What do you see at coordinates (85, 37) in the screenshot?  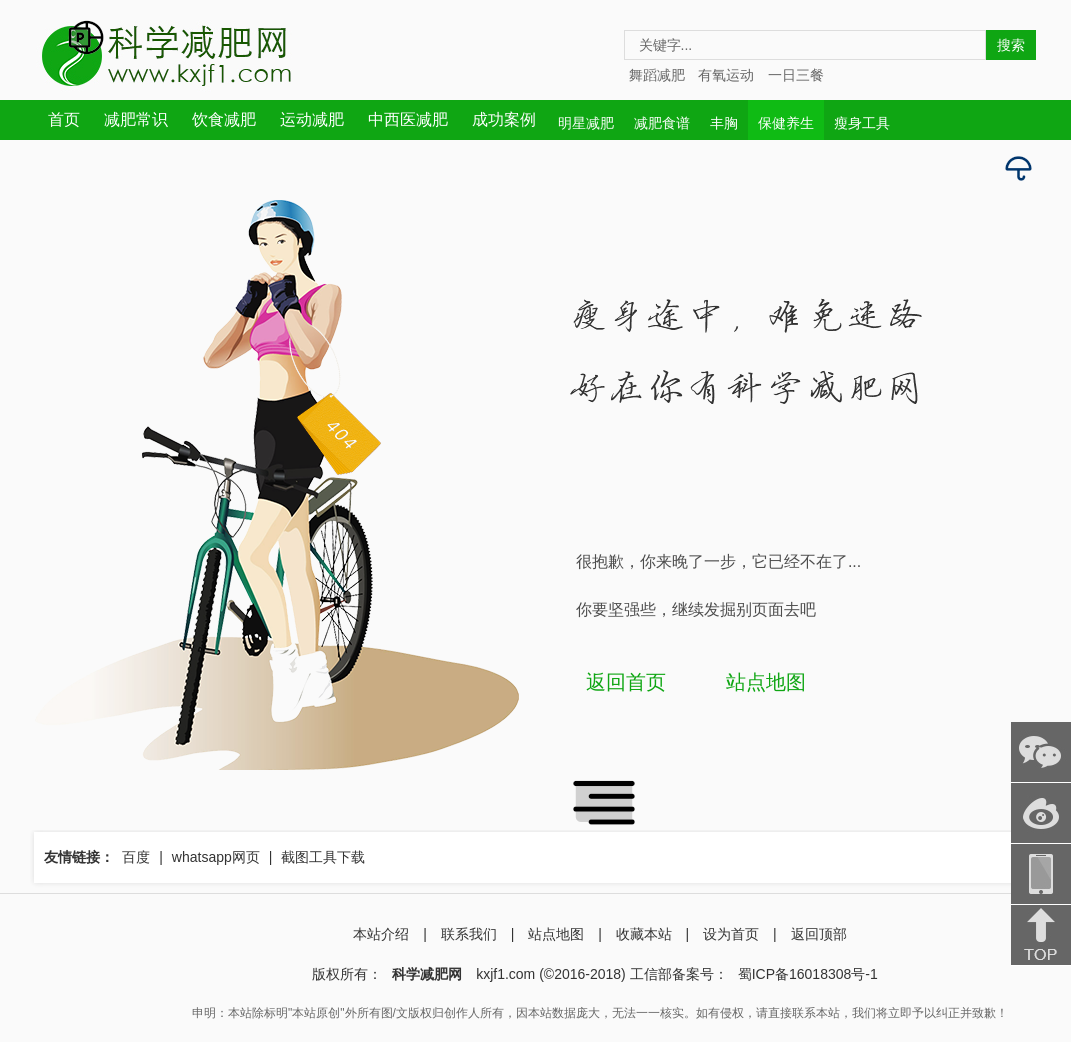 I see `open Microsoft PowerPoint` at bounding box center [85, 37].